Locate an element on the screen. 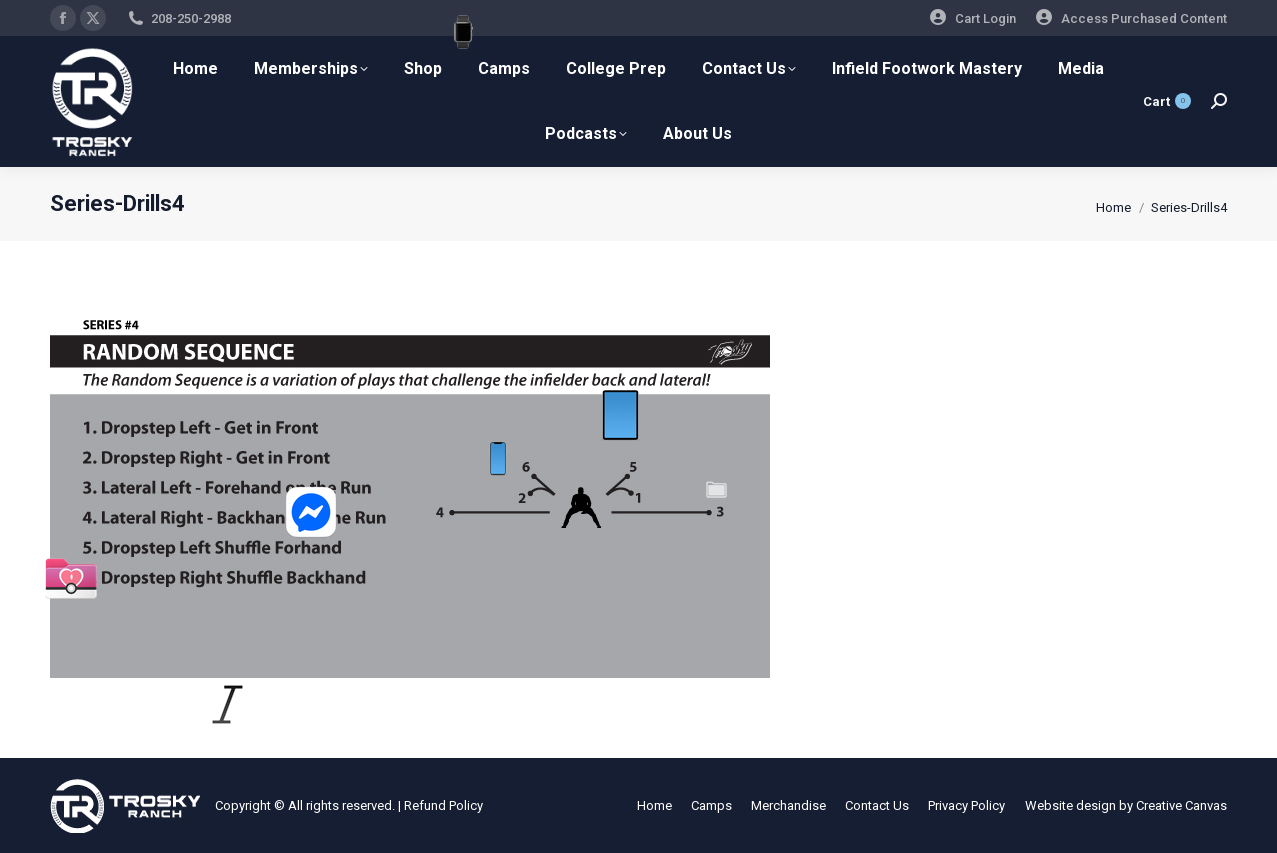 This screenshot has width=1277, height=853. iPad Air M2 device icon is located at coordinates (620, 415).